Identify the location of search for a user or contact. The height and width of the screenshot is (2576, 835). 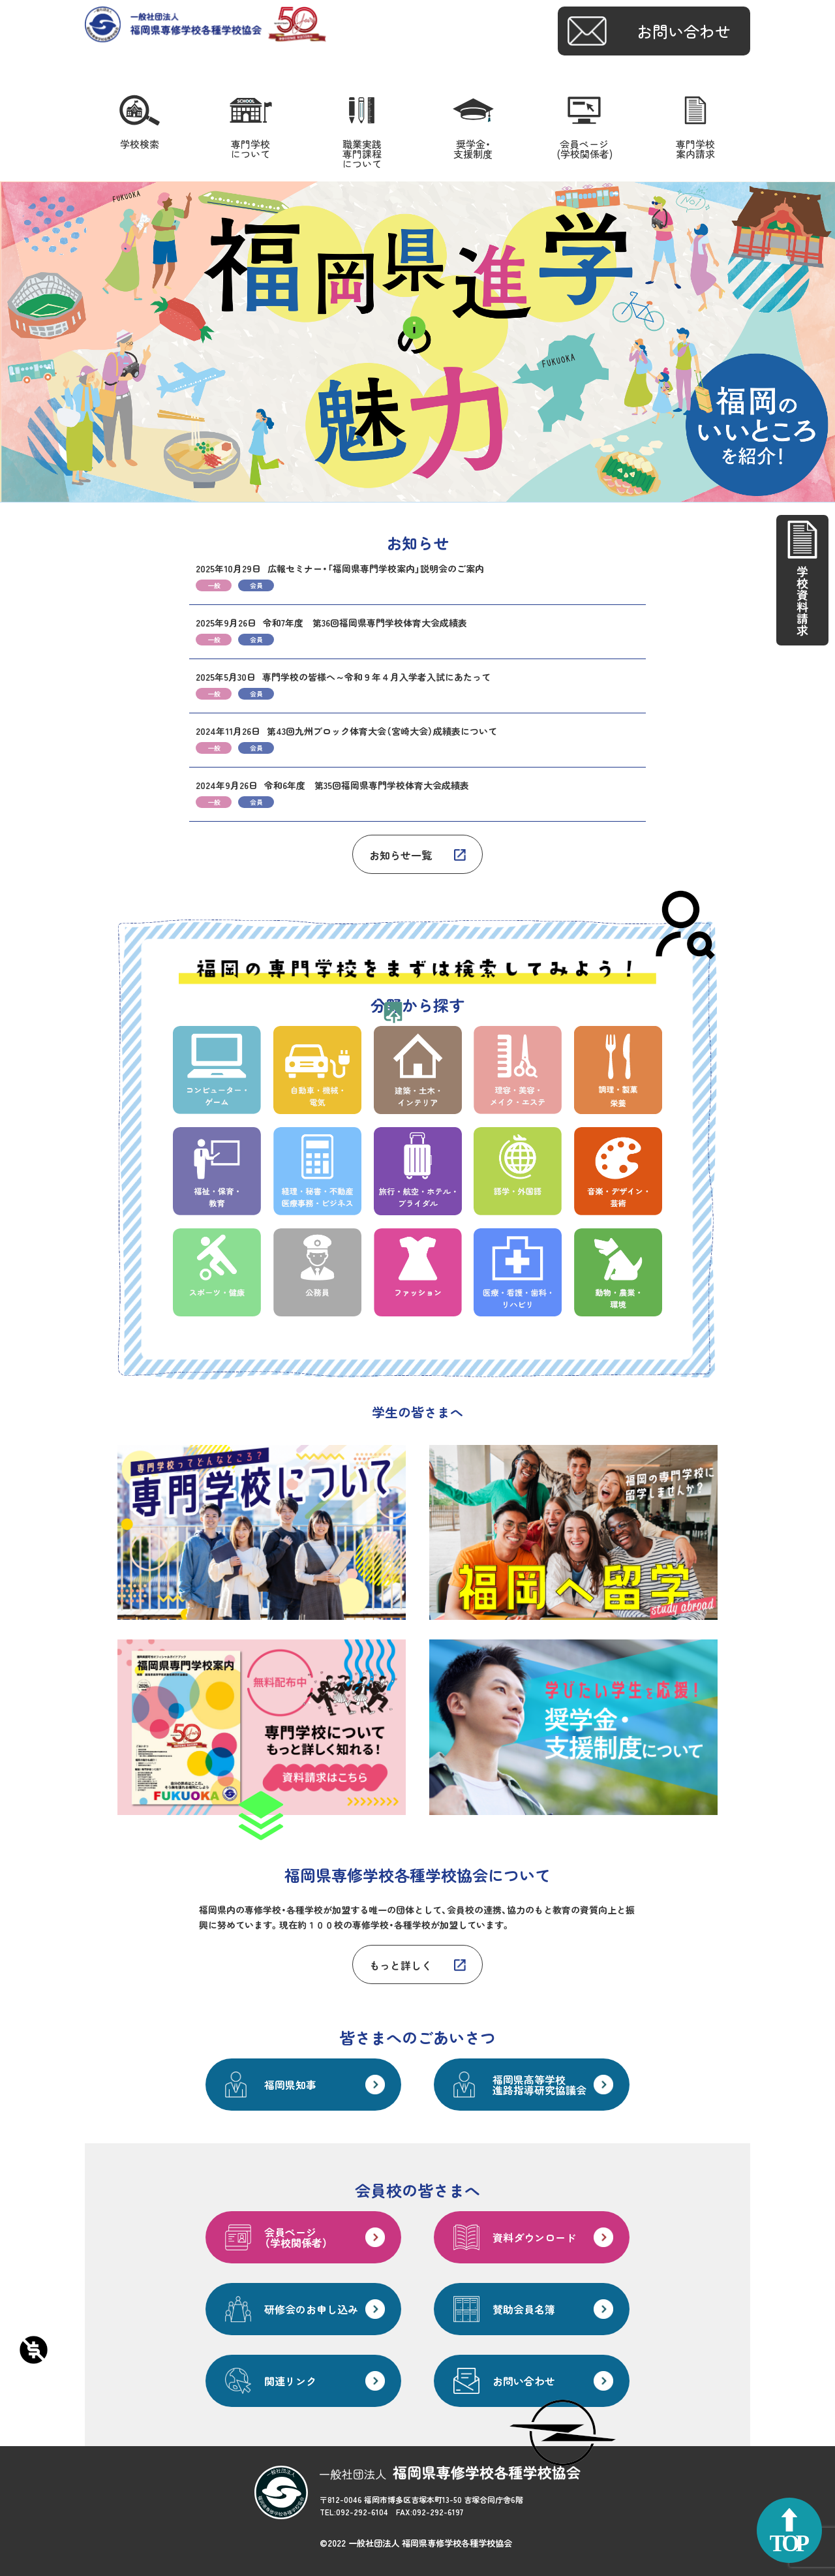
(680, 925).